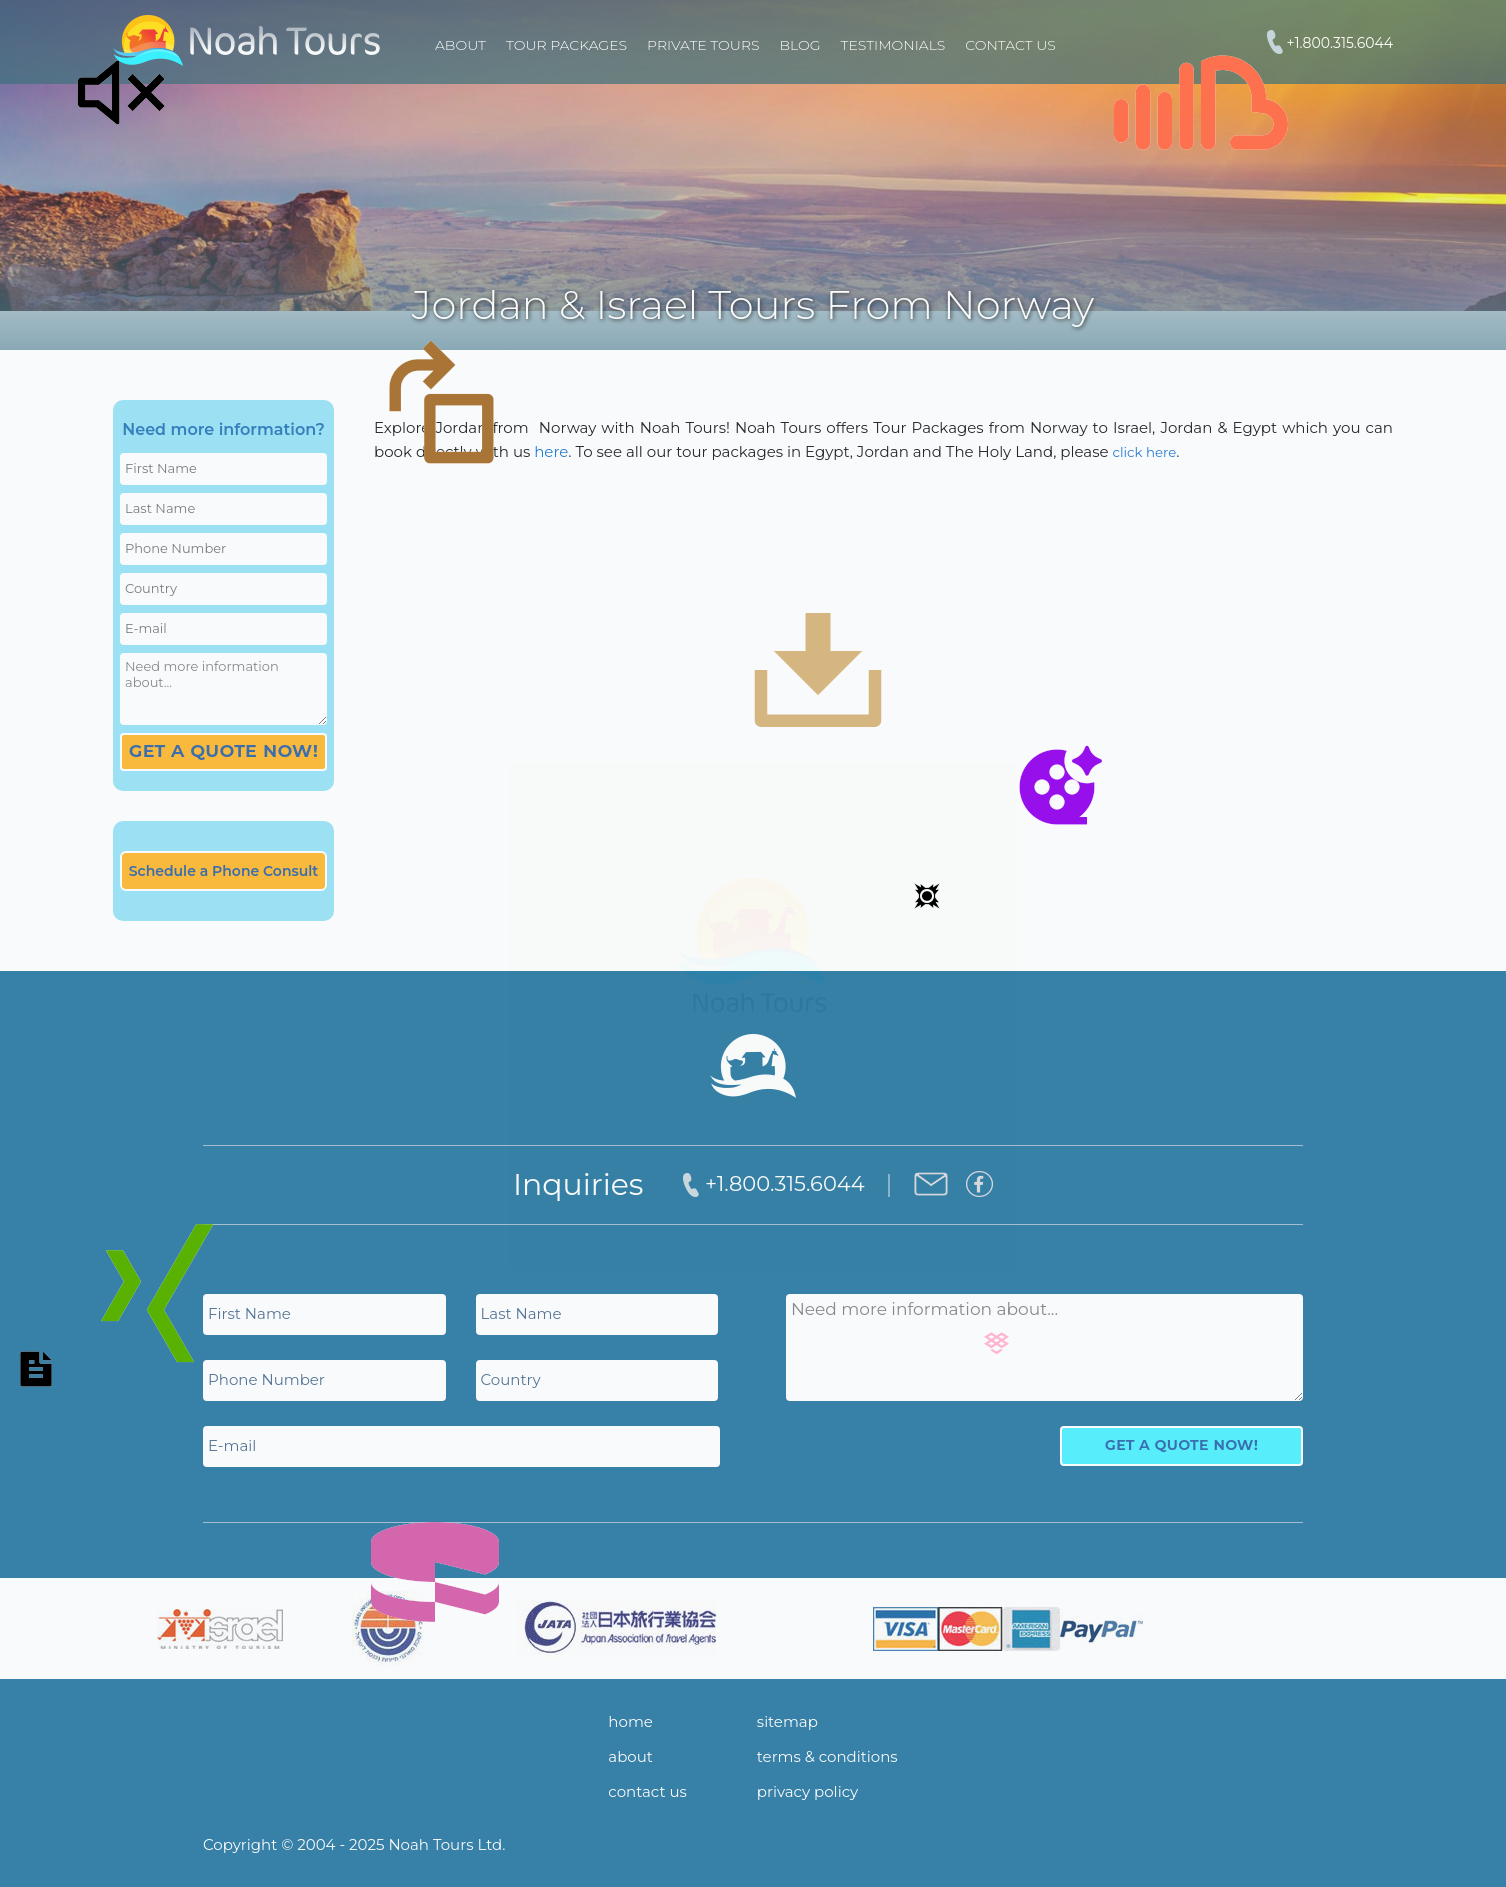 The image size is (1506, 1887). I want to click on rotate element clockwise, so click(441, 405).